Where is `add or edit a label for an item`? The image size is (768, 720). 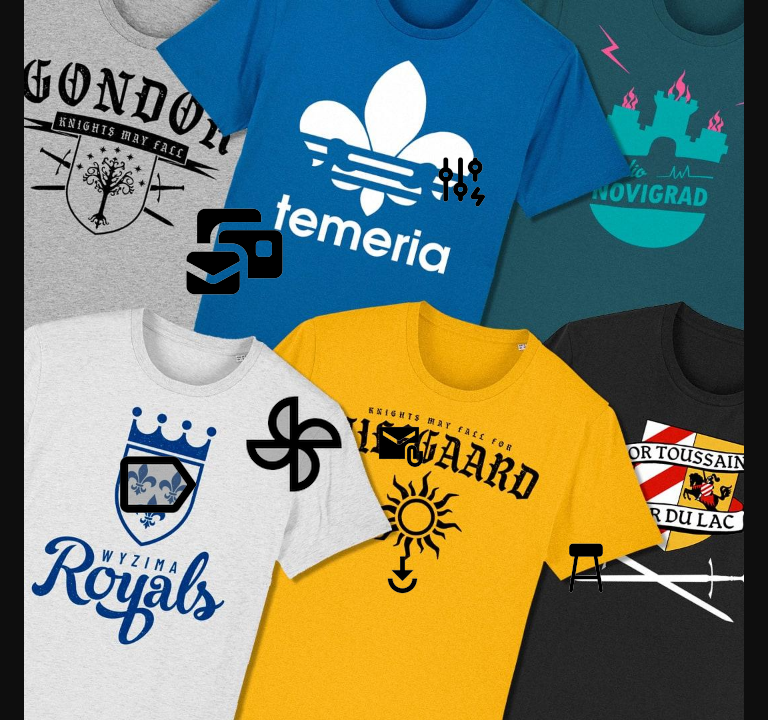 add or edit a label for an item is located at coordinates (156, 484).